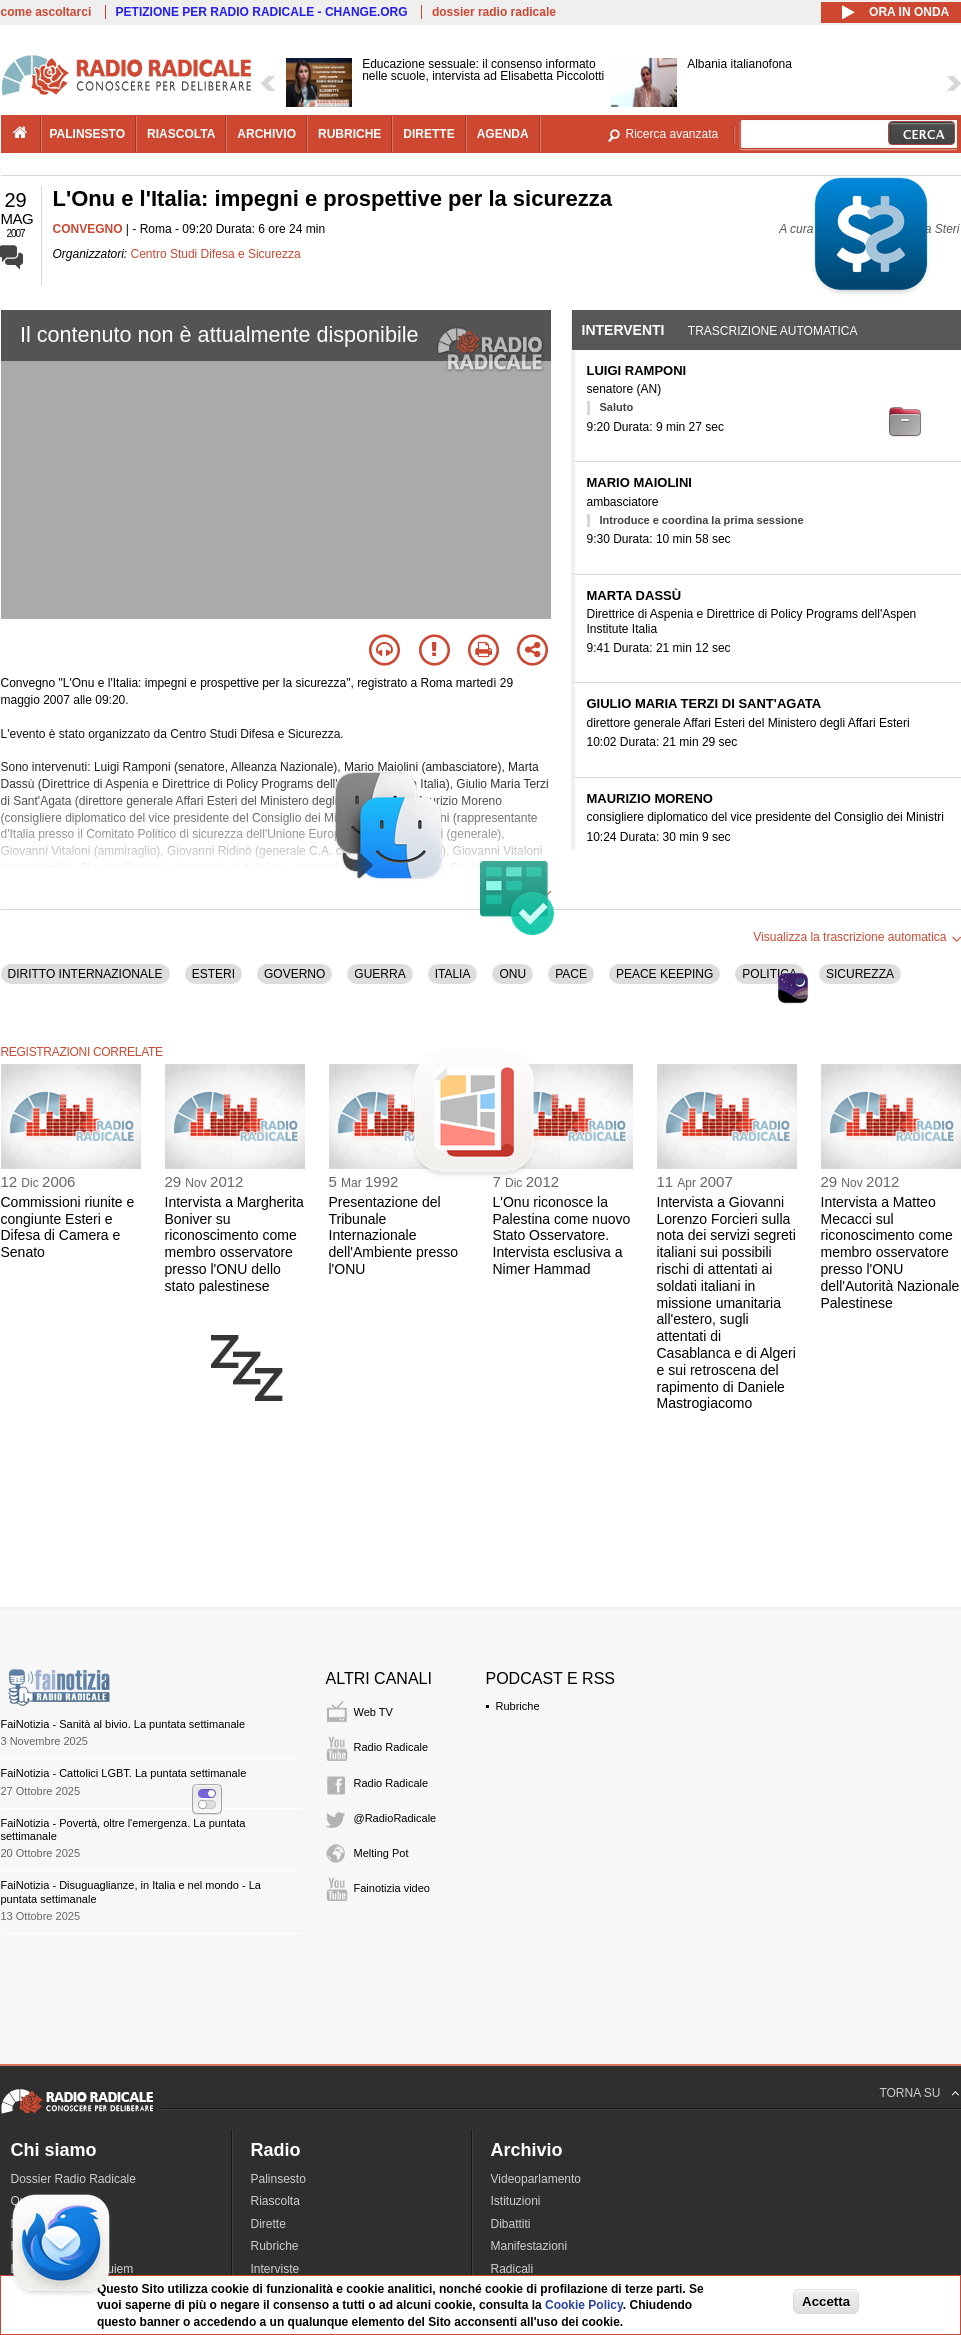  Describe the element at coordinates (793, 988) in the screenshot. I see `open stellarium planetarium app` at that location.